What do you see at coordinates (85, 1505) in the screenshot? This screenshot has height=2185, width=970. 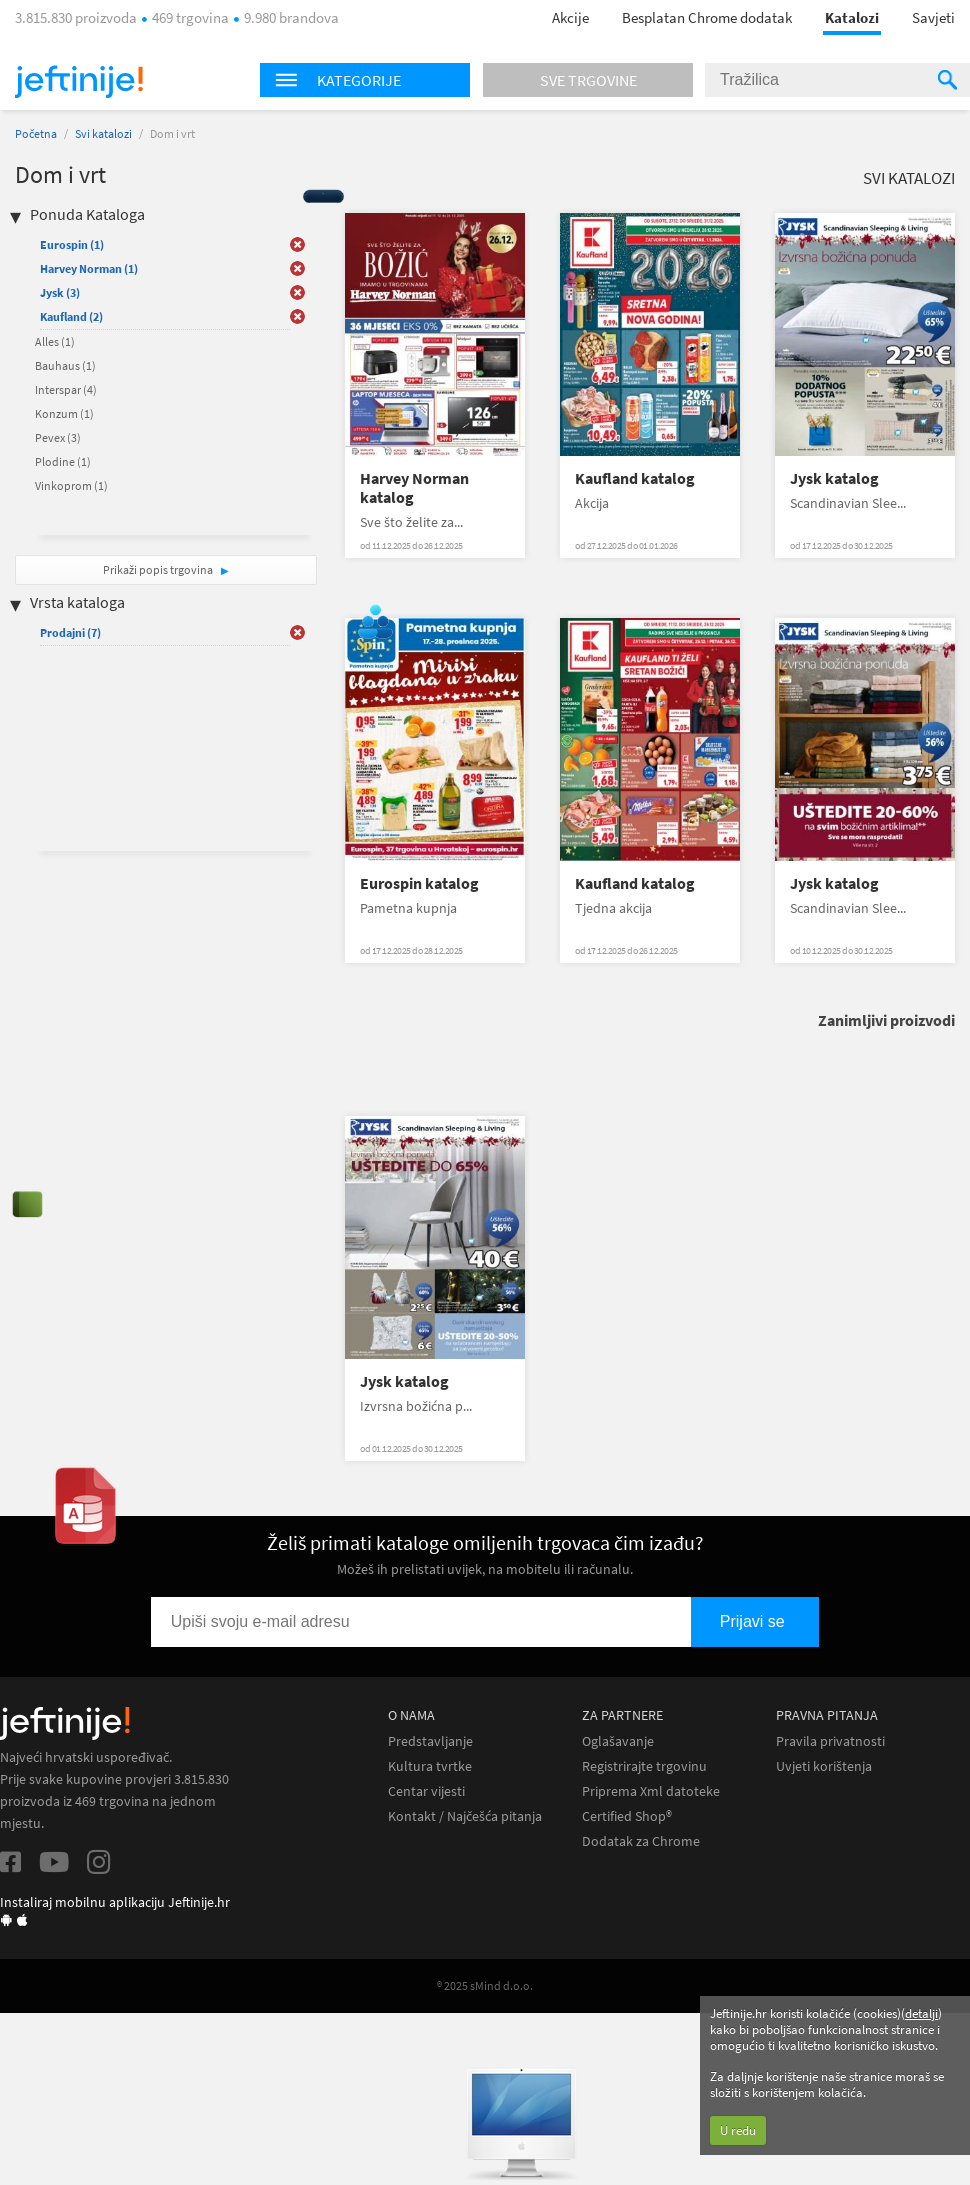 I see `microsoft access database file` at bounding box center [85, 1505].